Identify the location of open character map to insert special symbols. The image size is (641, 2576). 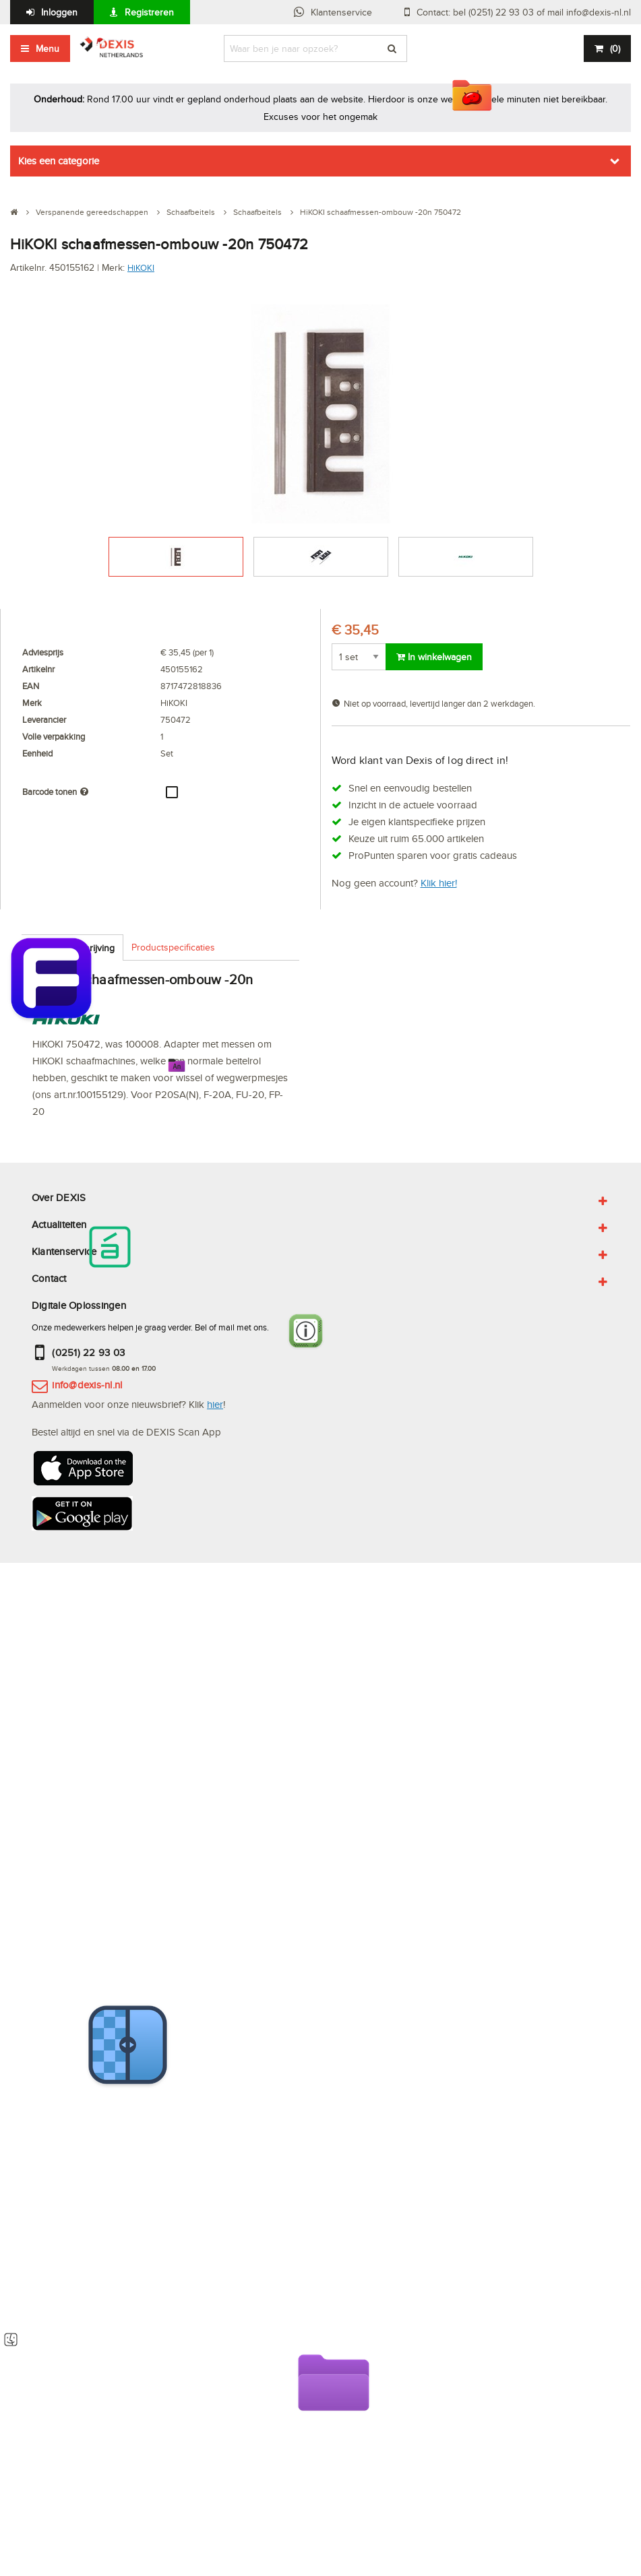
(110, 1247).